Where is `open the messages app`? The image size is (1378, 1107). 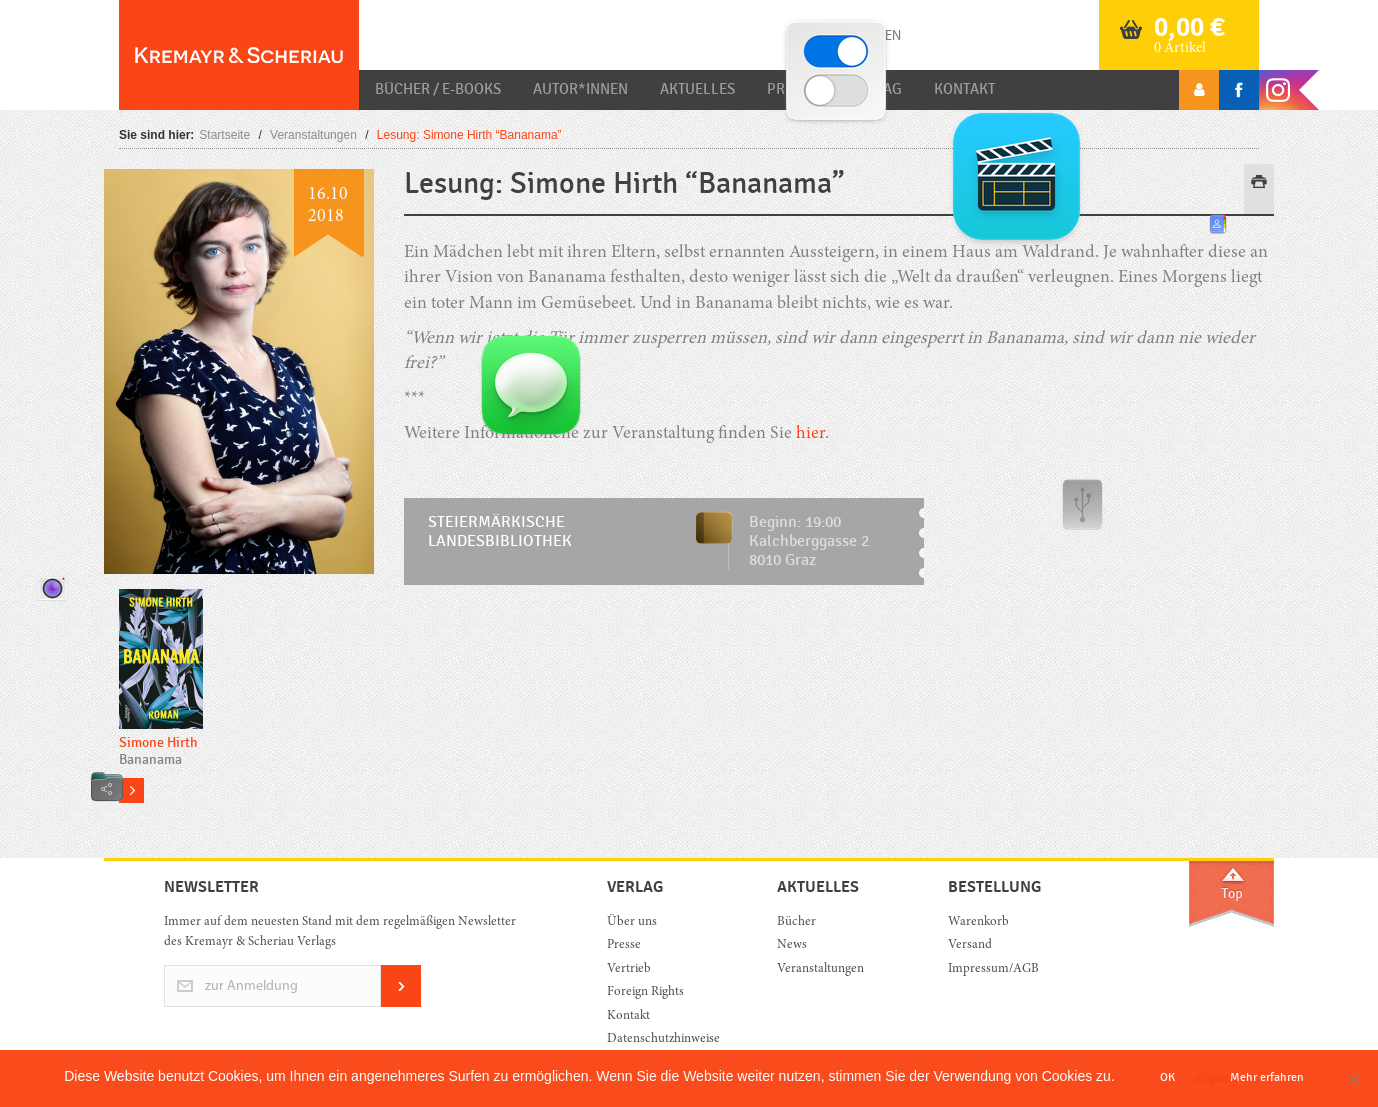
open the messages app is located at coordinates (531, 385).